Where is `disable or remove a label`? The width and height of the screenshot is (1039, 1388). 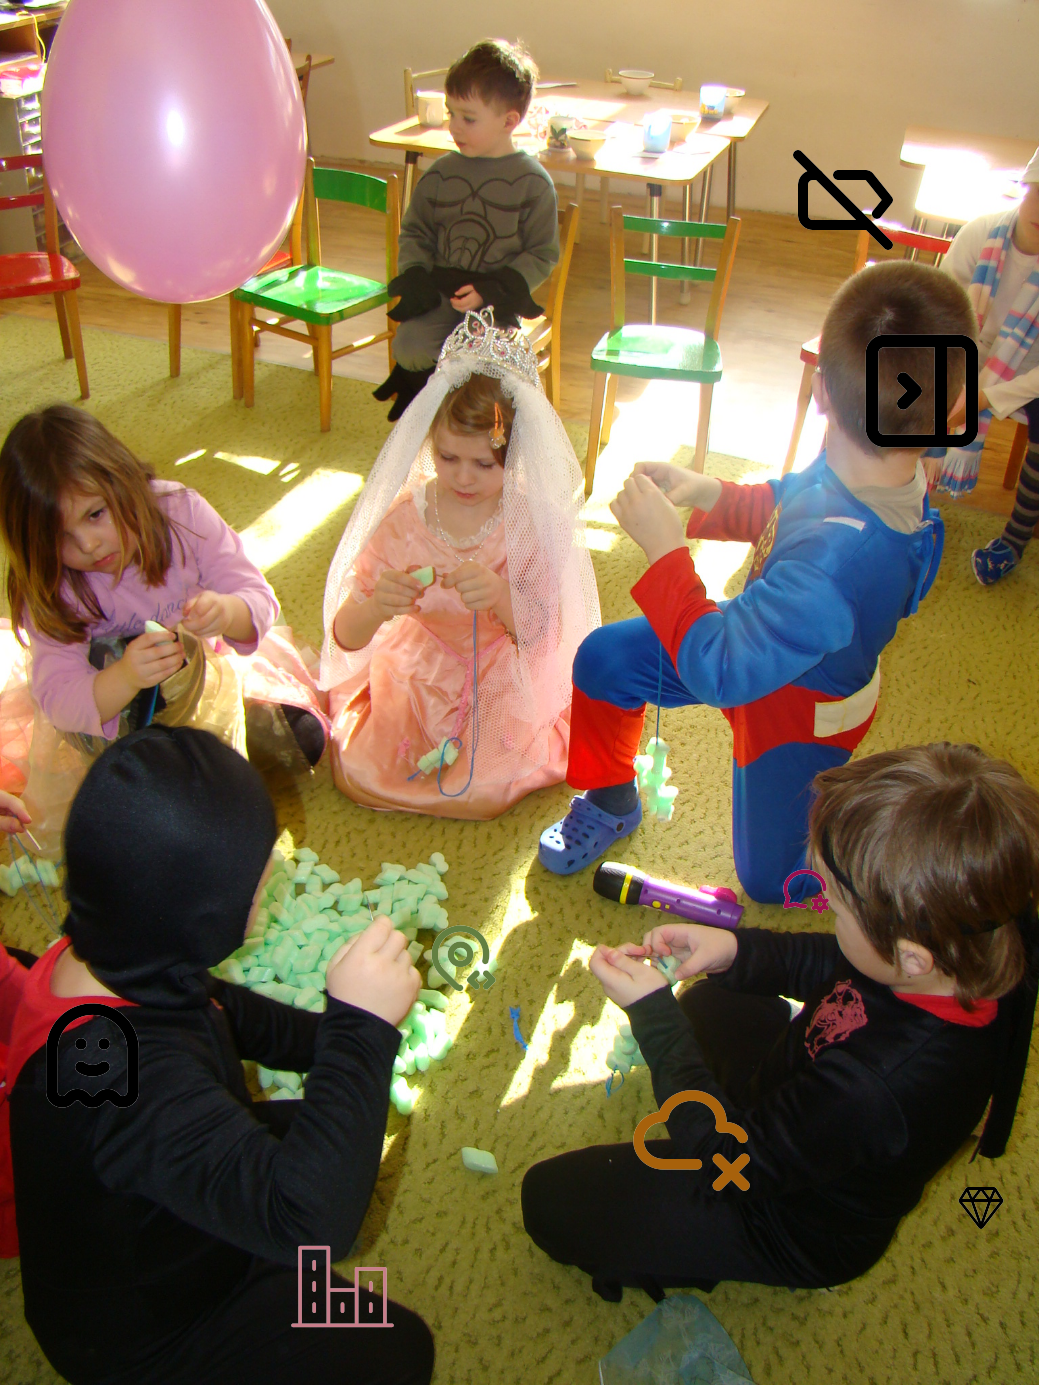
disable or remove a label is located at coordinates (843, 200).